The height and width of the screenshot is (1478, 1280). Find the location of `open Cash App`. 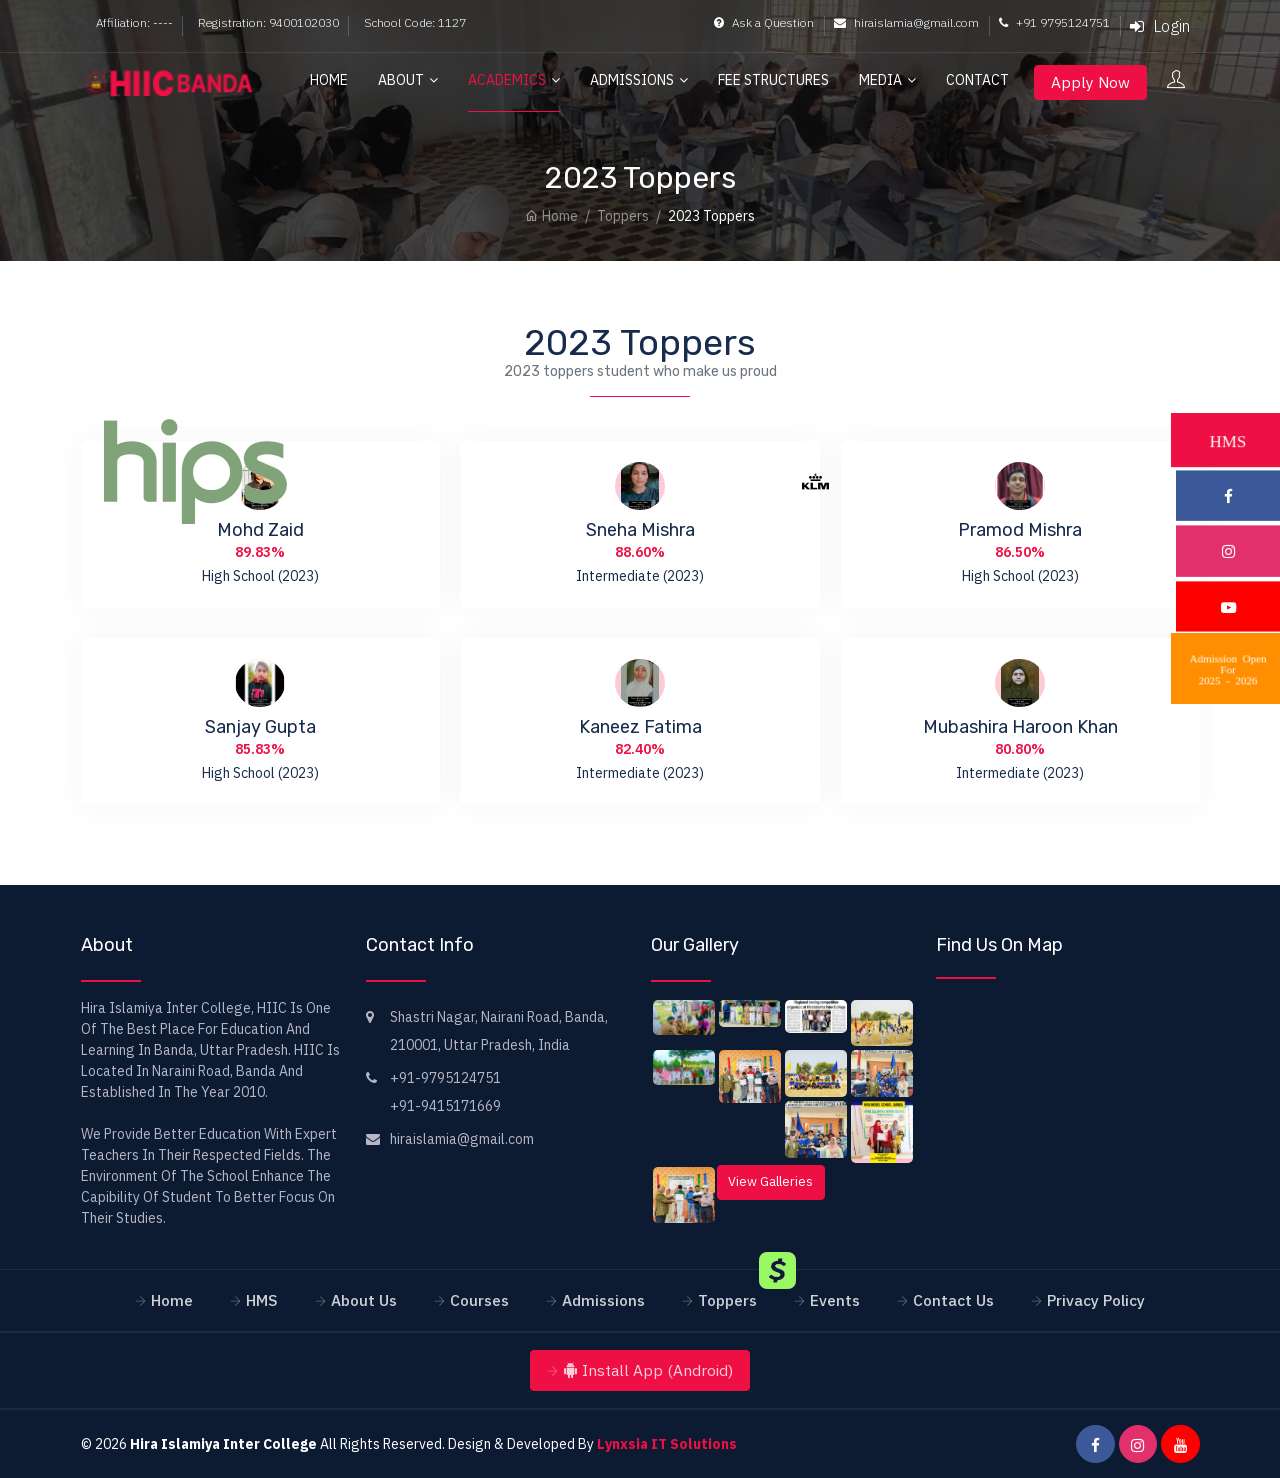

open Cash App is located at coordinates (777, 1270).